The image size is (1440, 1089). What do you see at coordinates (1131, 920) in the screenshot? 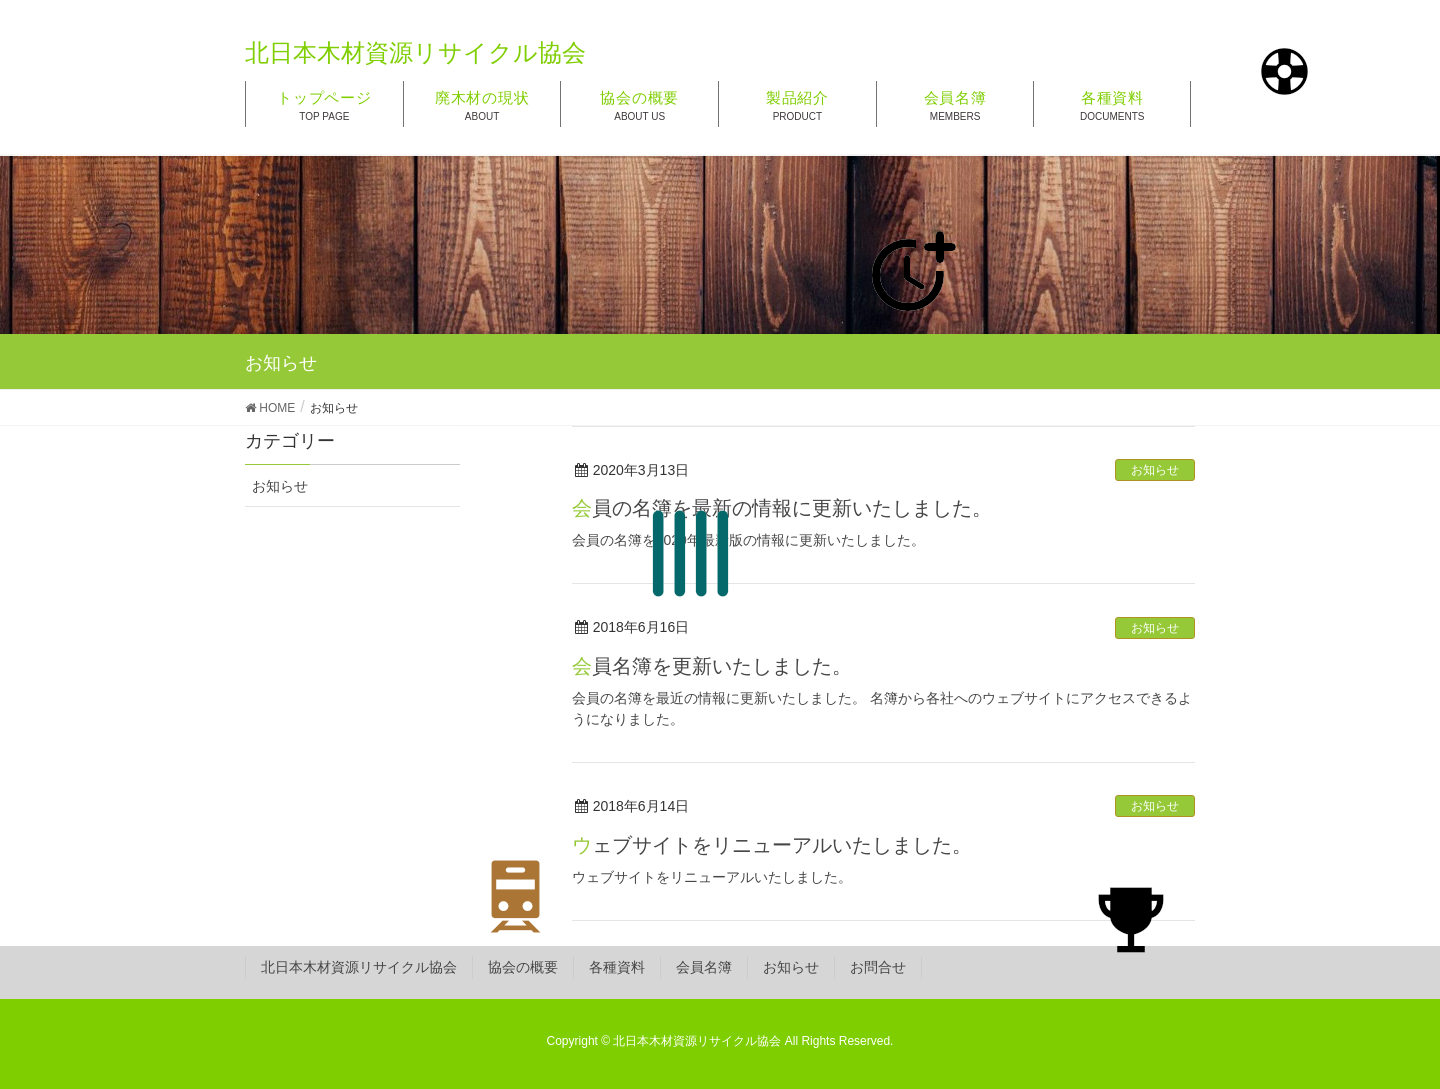
I see `view your achievements or awards` at bounding box center [1131, 920].